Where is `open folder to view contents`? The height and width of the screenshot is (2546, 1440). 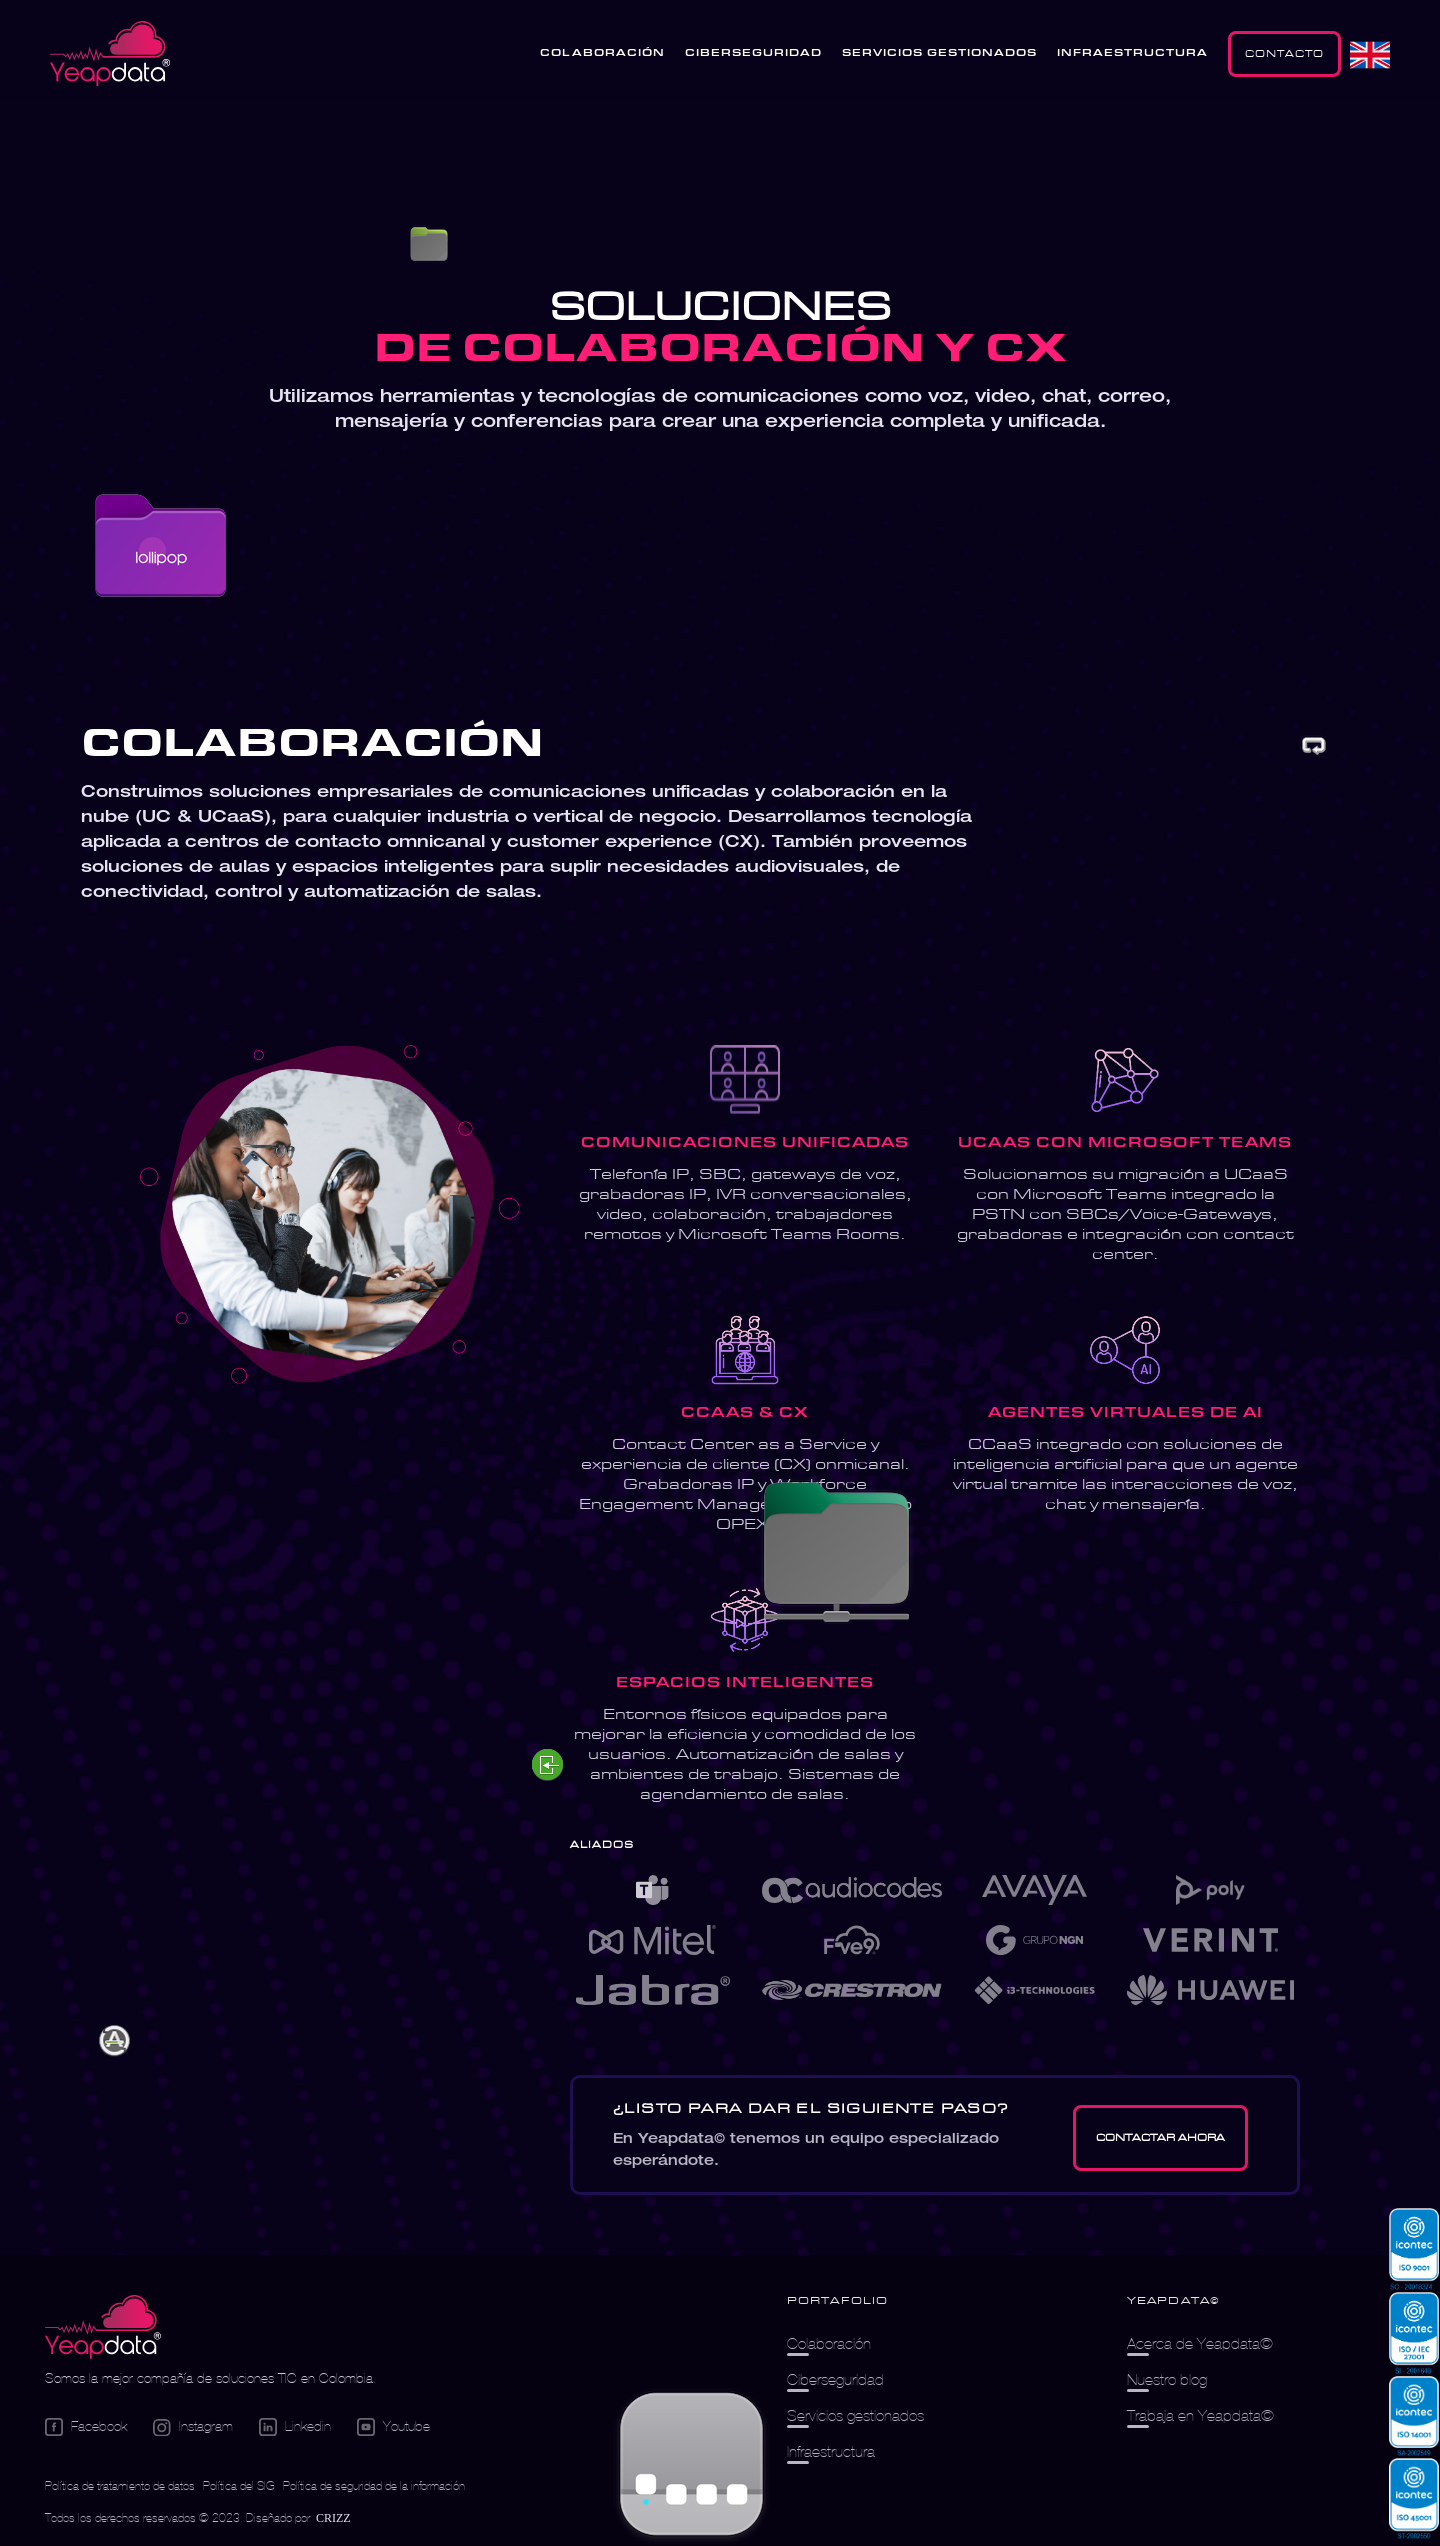 open folder to view contents is located at coordinates (429, 244).